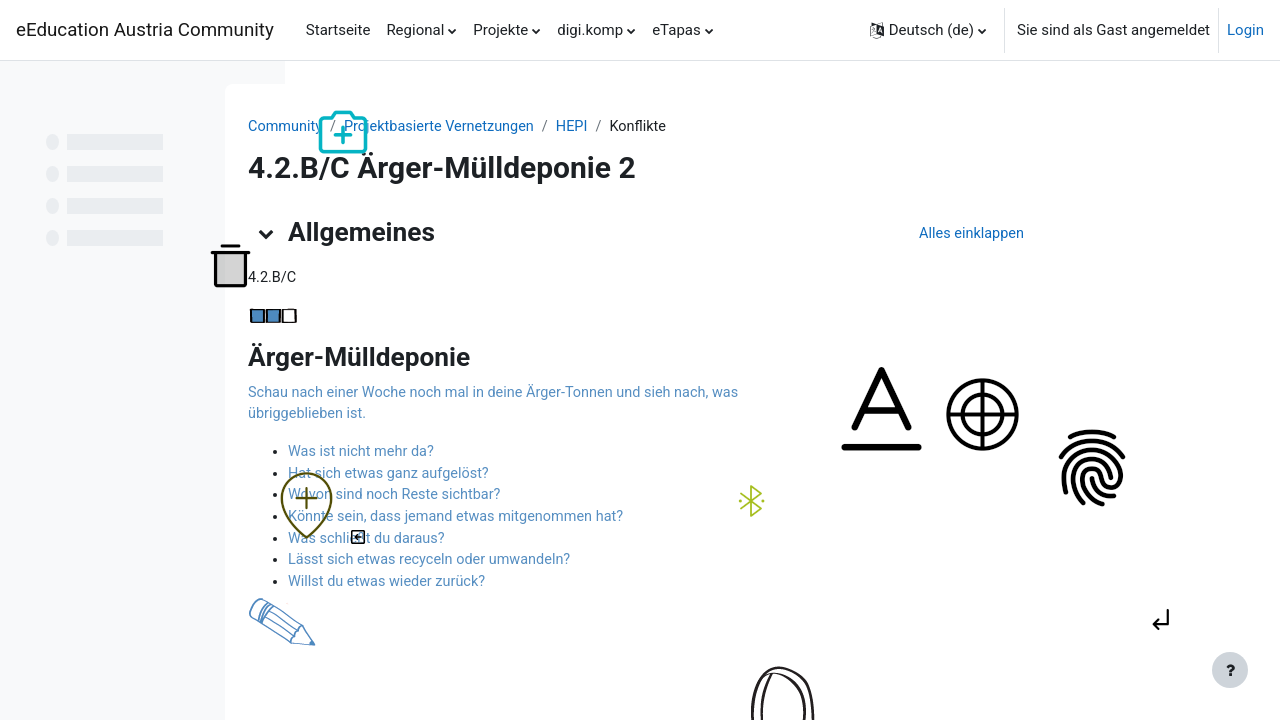 The image size is (1280, 720). What do you see at coordinates (751, 501) in the screenshot?
I see `indicates an active bluetooth connection` at bounding box center [751, 501].